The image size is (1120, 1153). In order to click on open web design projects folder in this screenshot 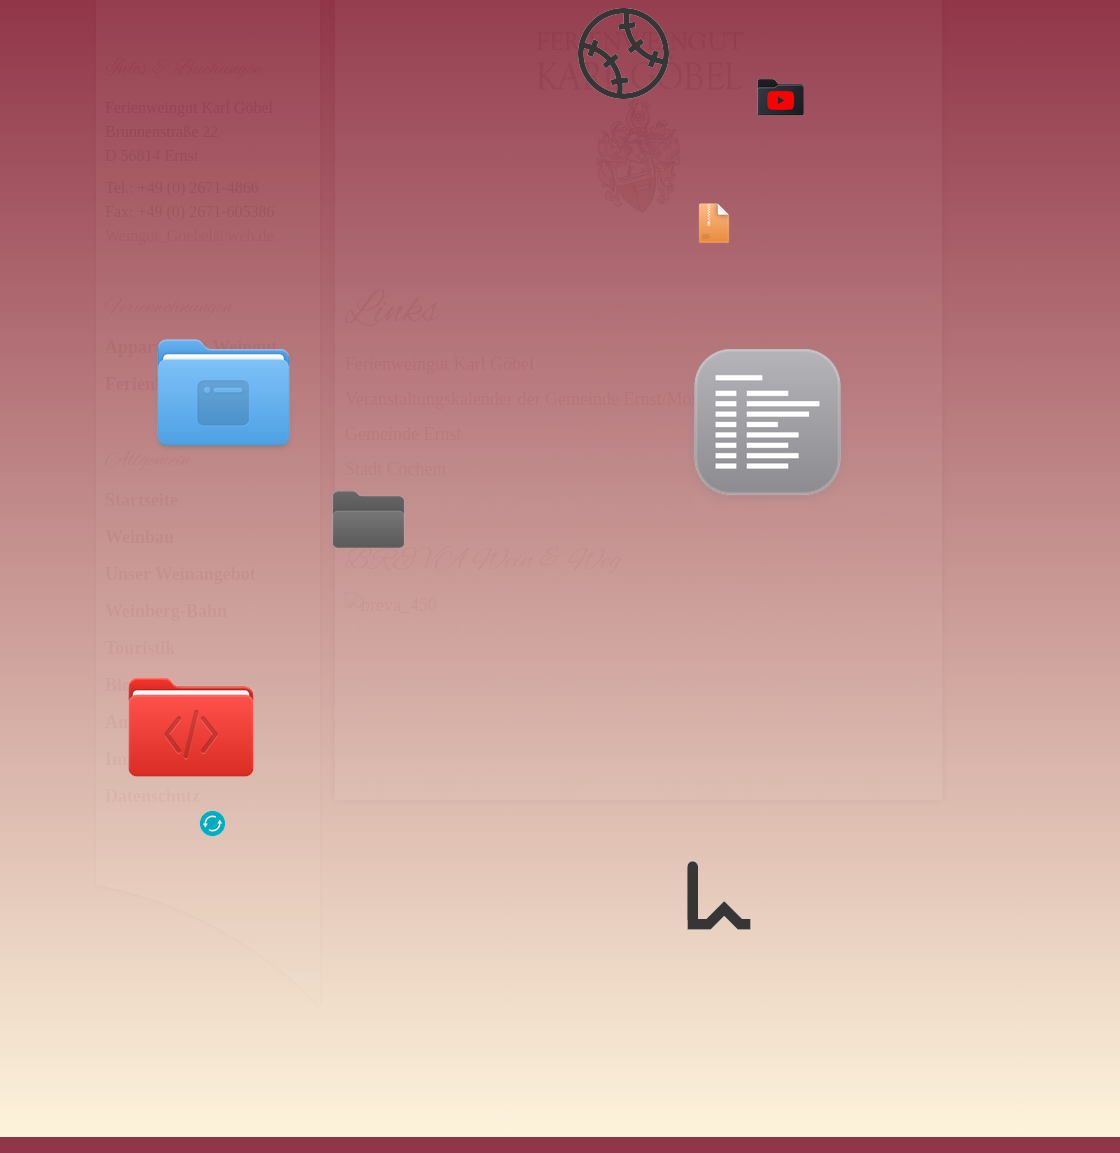, I will do `click(223, 392)`.